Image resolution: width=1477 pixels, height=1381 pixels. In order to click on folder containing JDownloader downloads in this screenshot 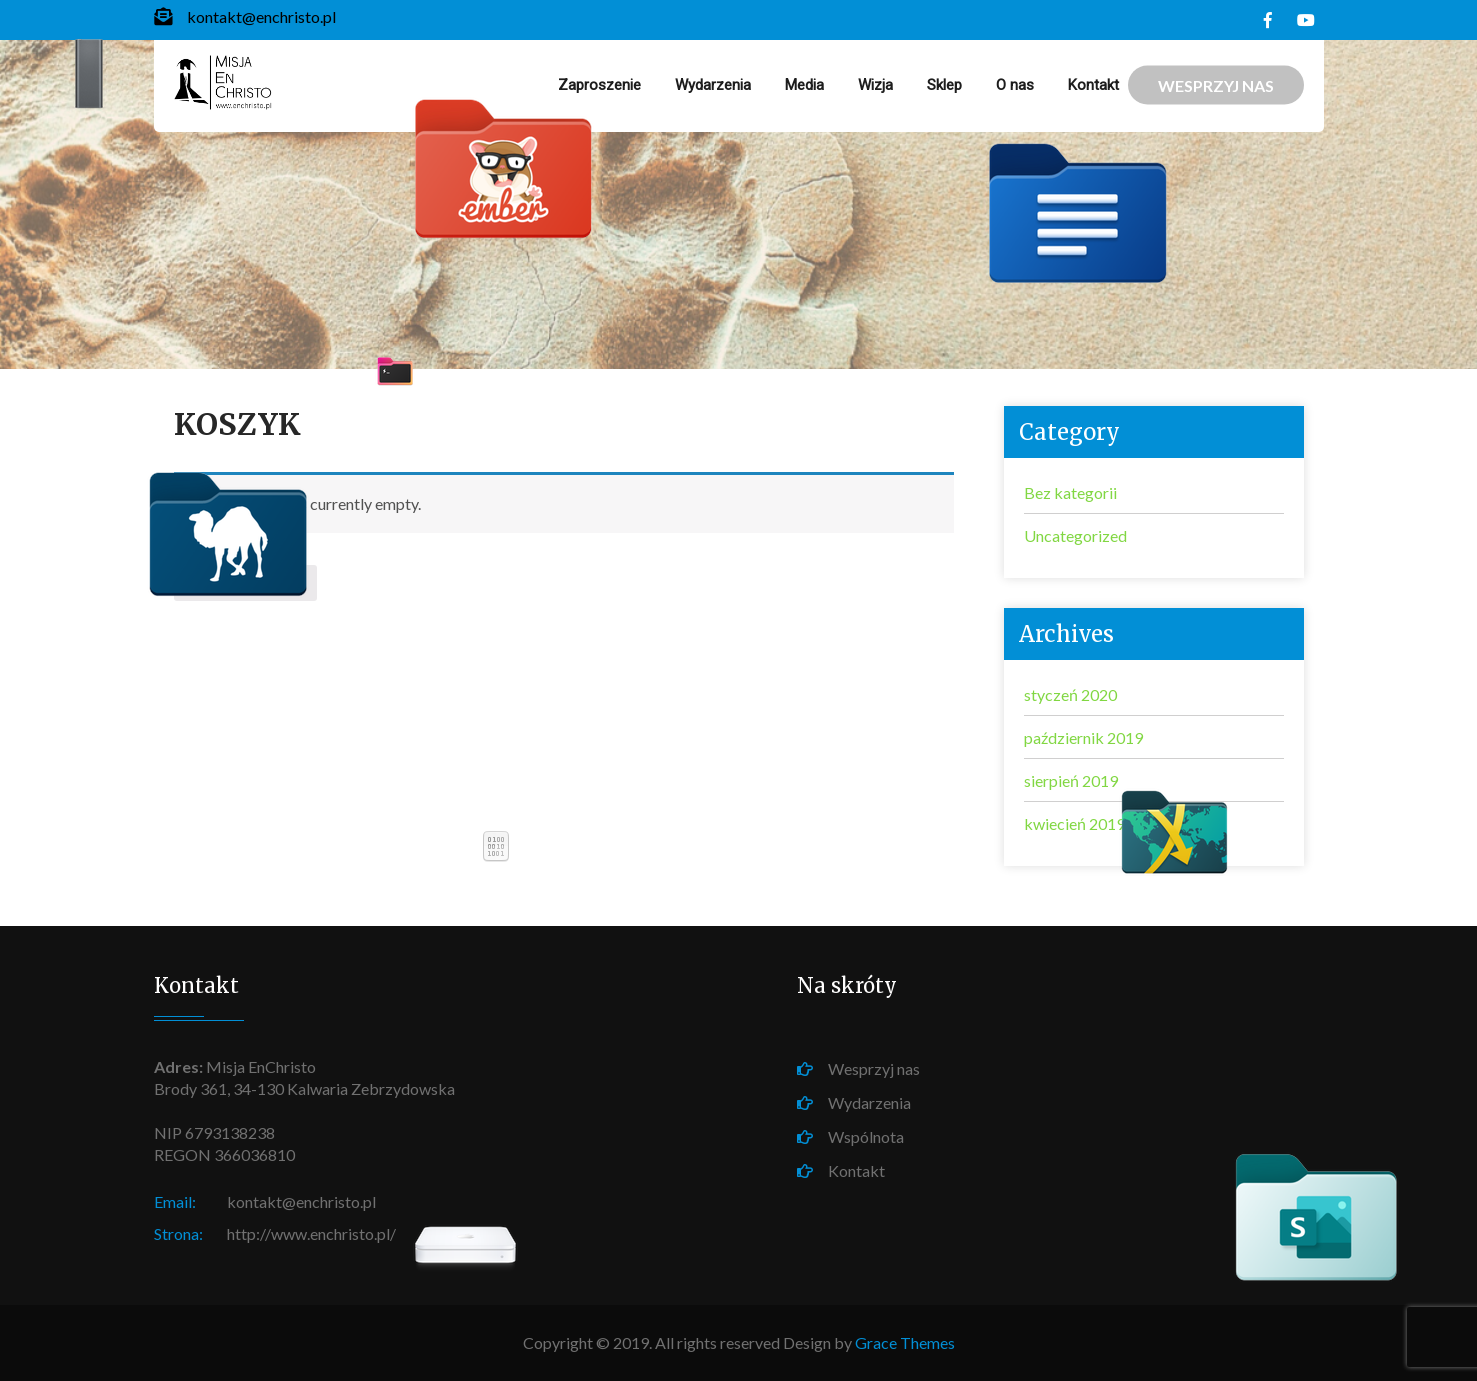, I will do `click(1174, 835)`.